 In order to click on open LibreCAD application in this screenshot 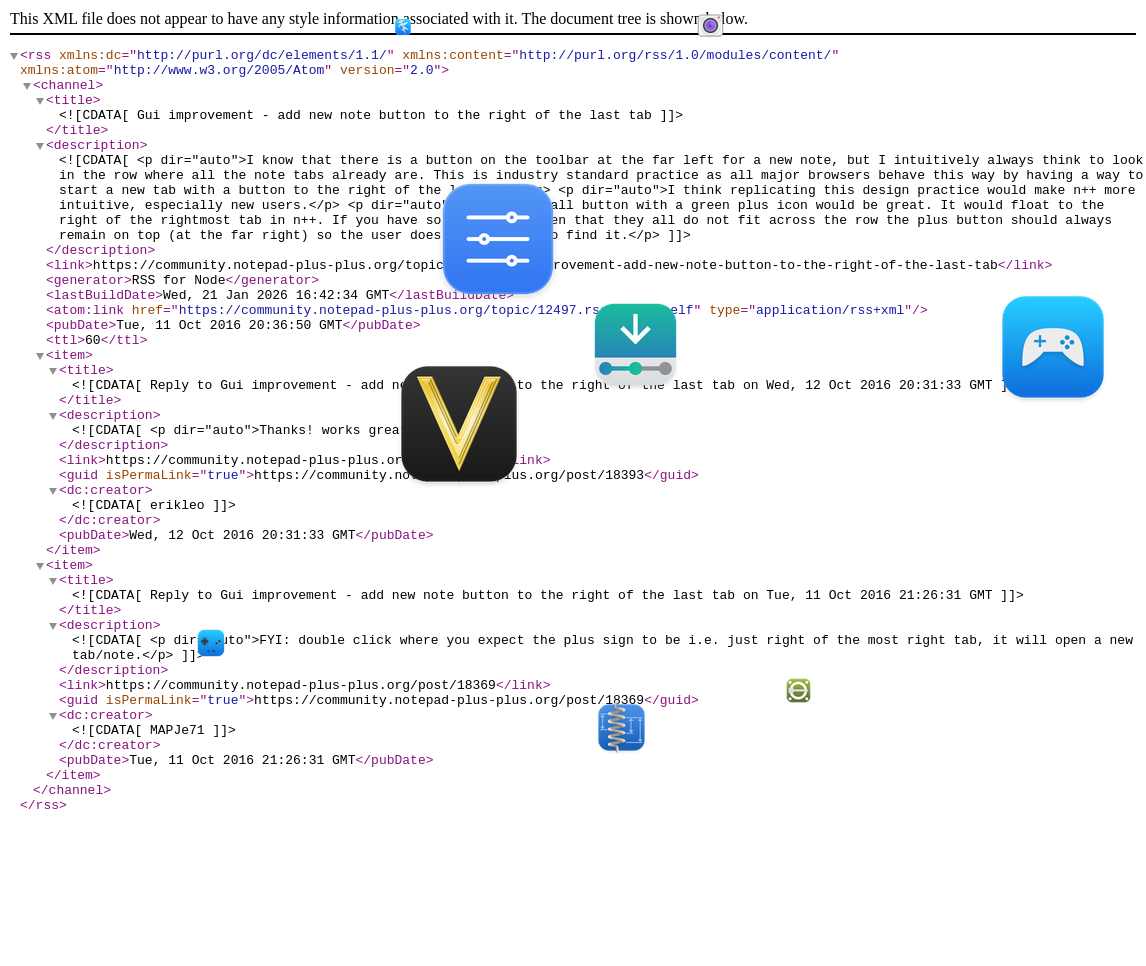, I will do `click(798, 690)`.